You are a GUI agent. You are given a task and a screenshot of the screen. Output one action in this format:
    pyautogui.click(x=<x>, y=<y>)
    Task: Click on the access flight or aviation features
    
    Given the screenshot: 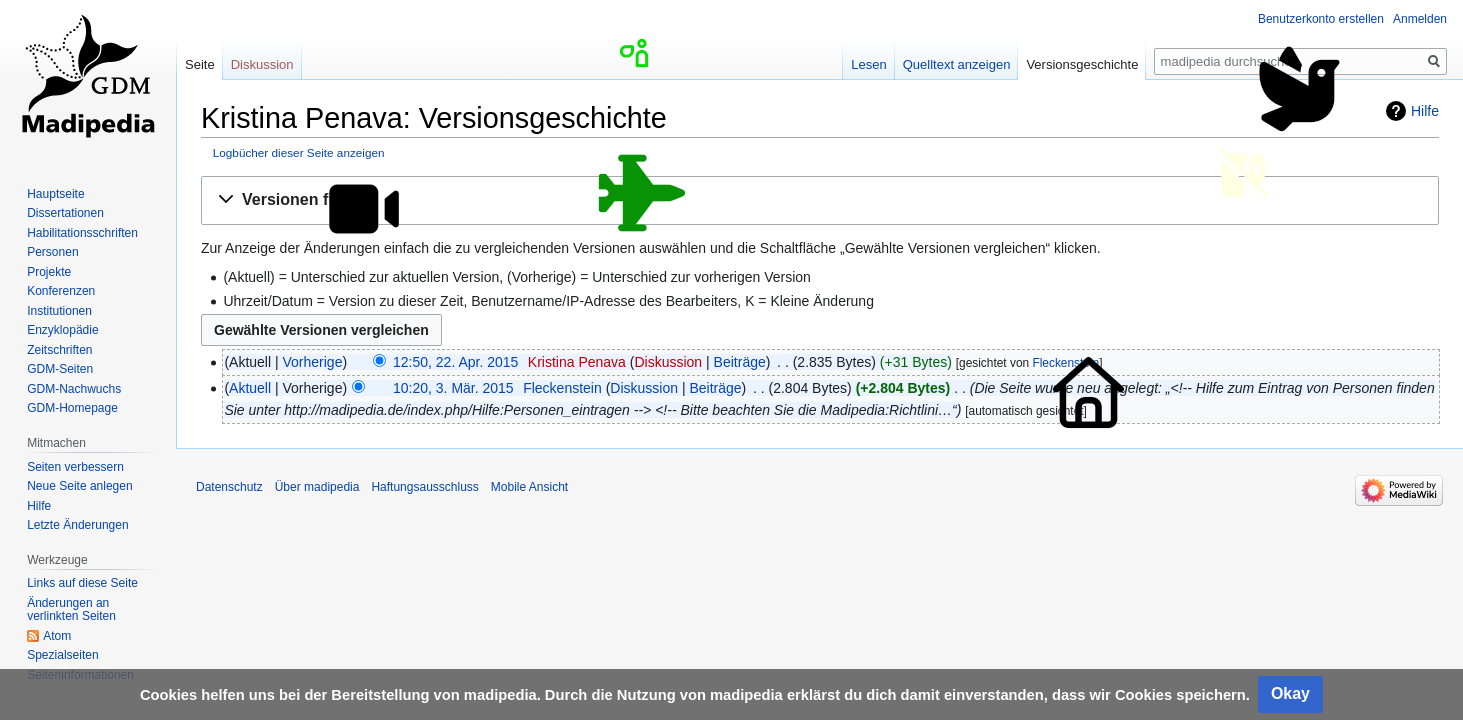 What is the action you would take?
    pyautogui.click(x=642, y=193)
    